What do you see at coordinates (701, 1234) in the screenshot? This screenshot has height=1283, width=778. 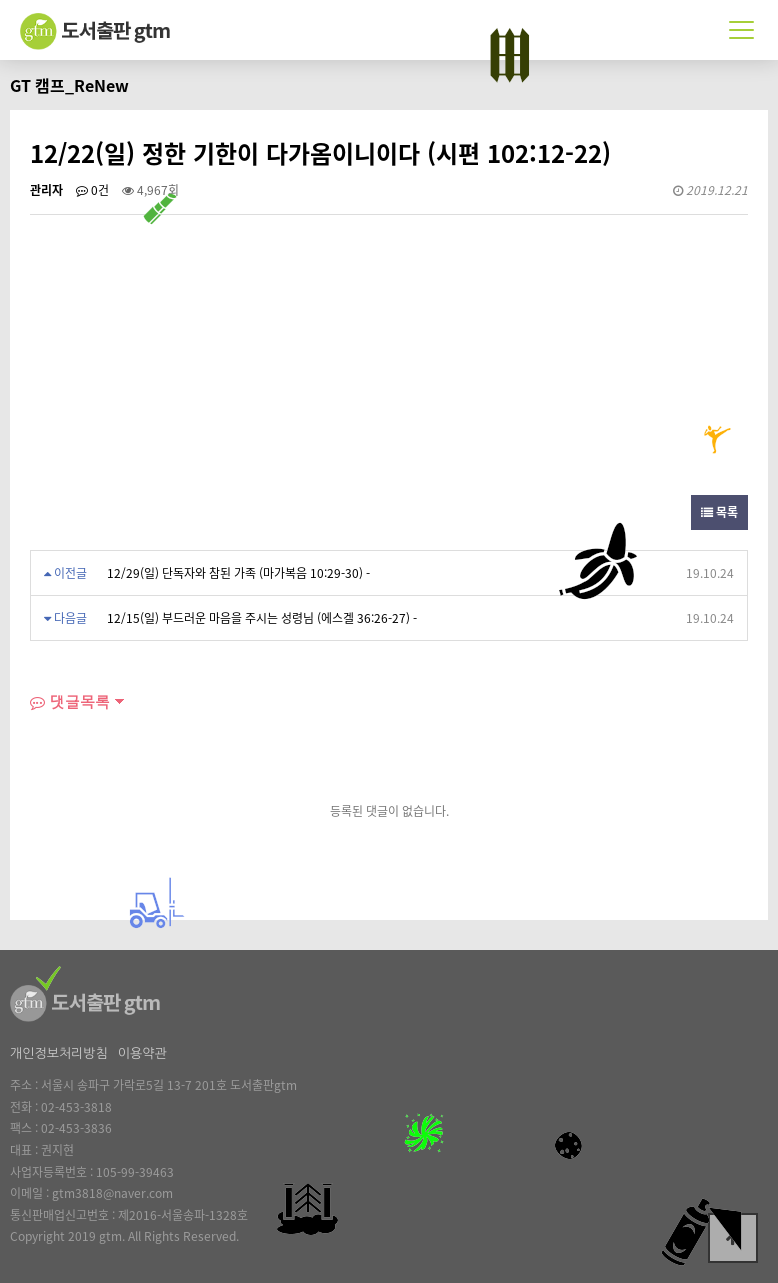 I see `apply spray paint or graffiti tool` at bounding box center [701, 1234].